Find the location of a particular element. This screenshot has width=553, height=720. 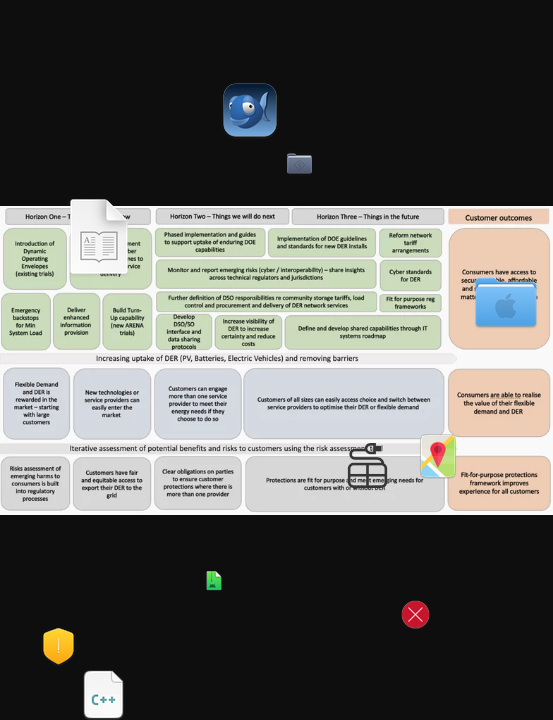

a c++ source code file is located at coordinates (103, 694).